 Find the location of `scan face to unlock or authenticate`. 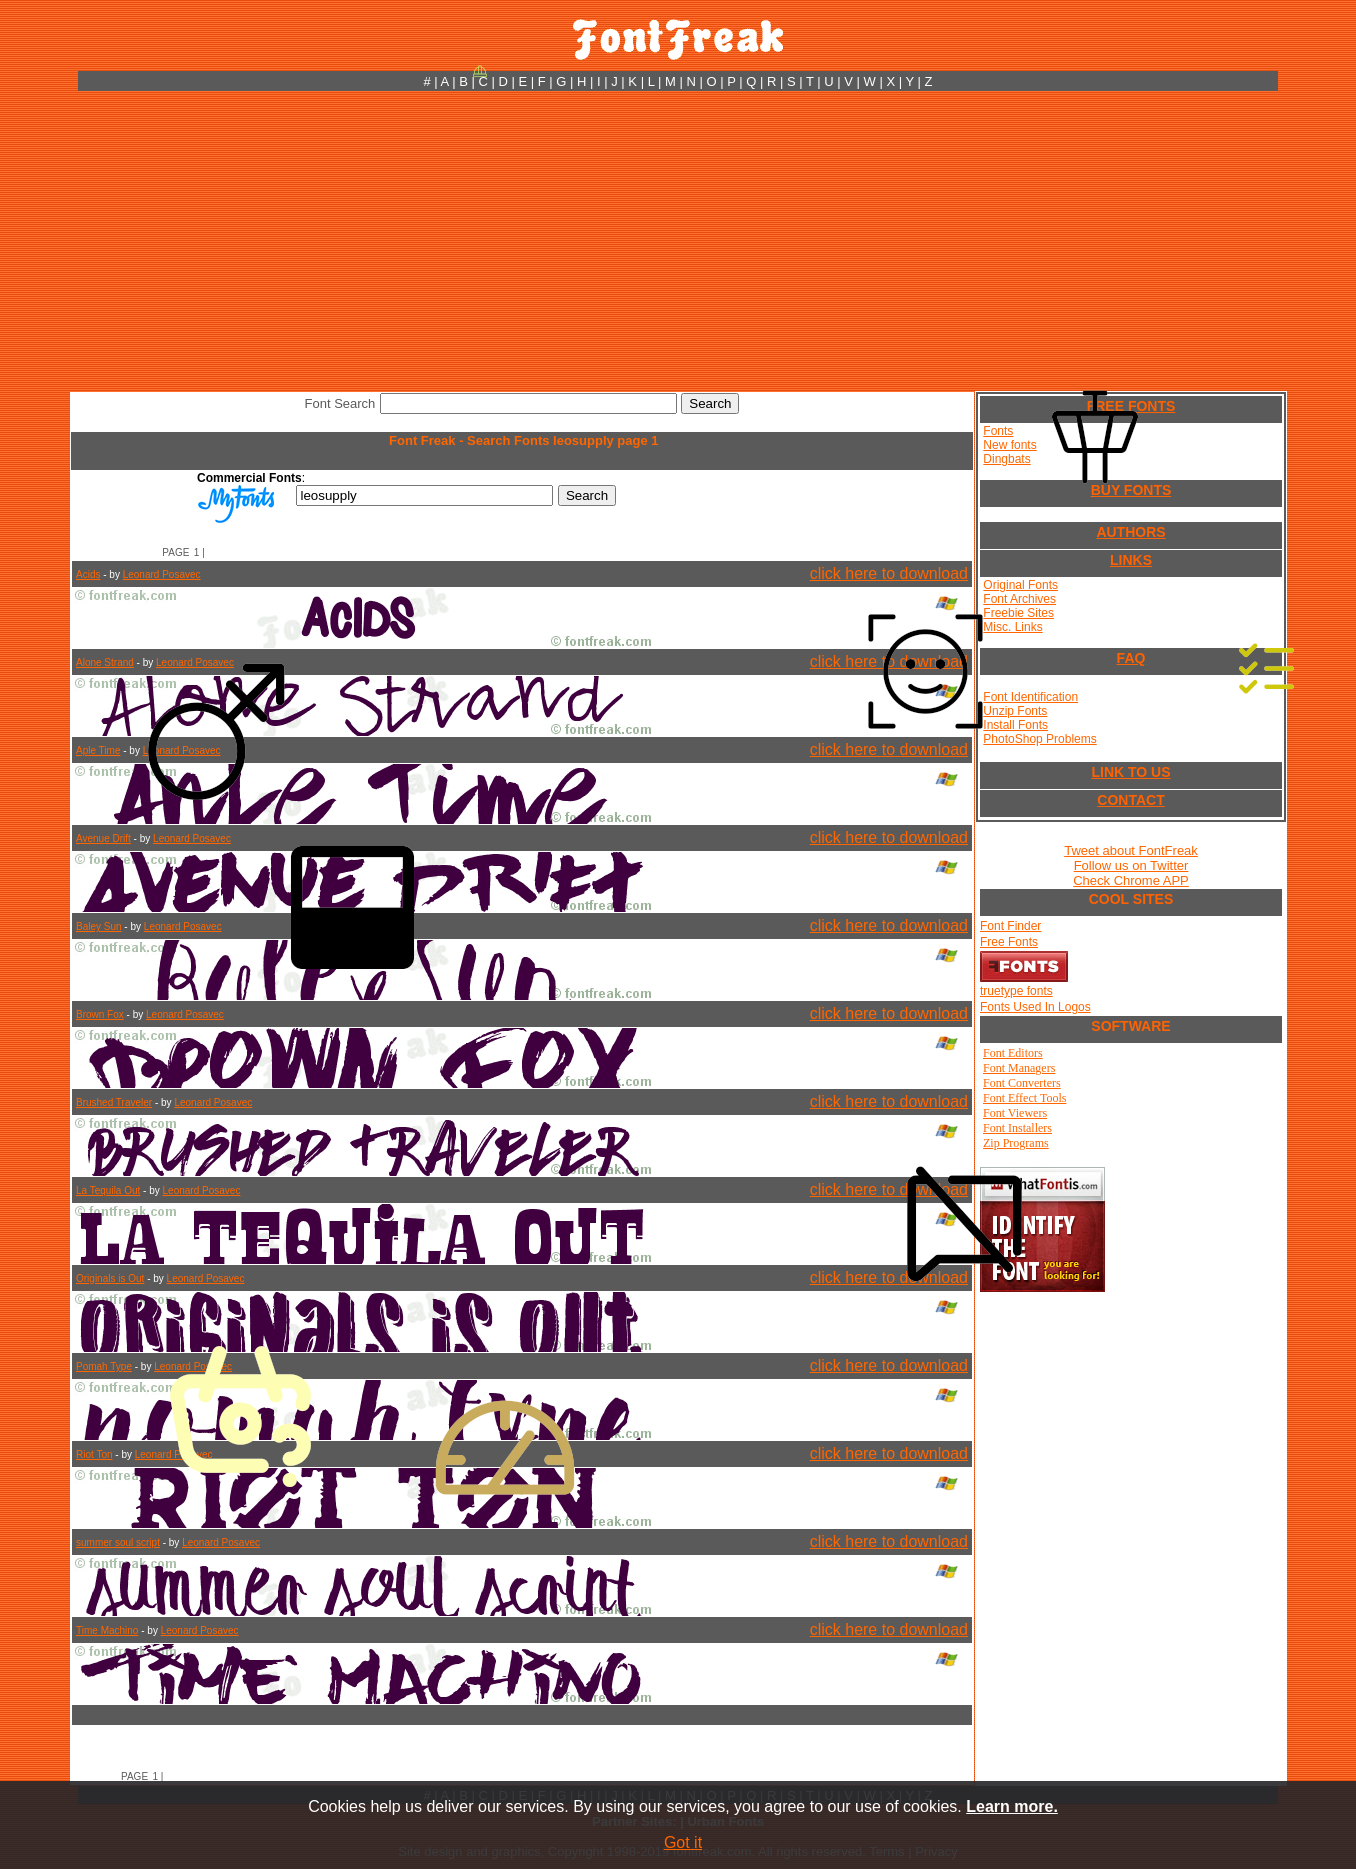

scan face to unlock or authenticate is located at coordinates (925, 671).